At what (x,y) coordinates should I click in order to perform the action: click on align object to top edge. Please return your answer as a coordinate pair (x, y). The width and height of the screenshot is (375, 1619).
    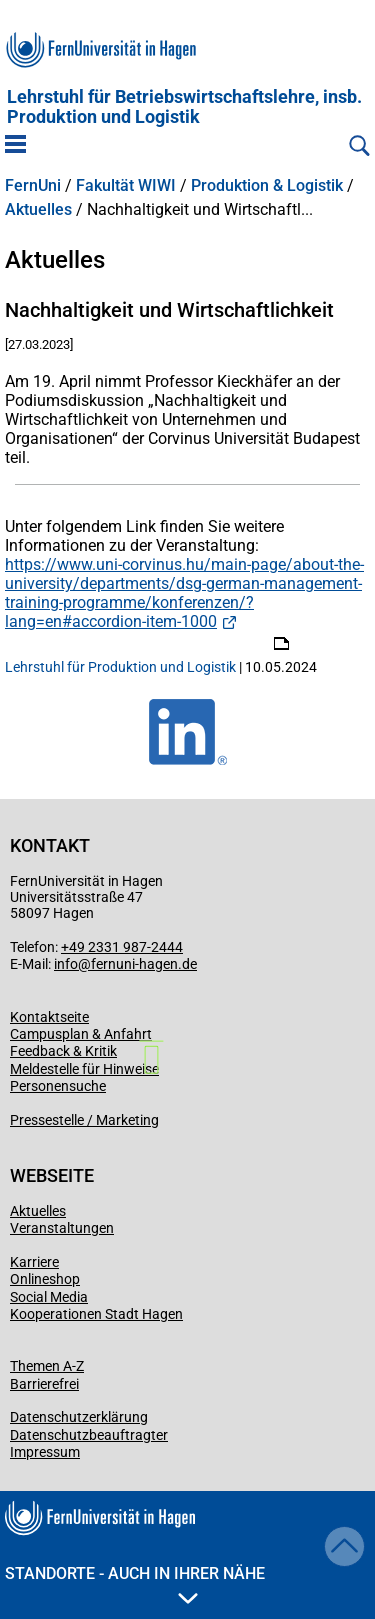
    Looking at the image, I should click on (151, 1056).